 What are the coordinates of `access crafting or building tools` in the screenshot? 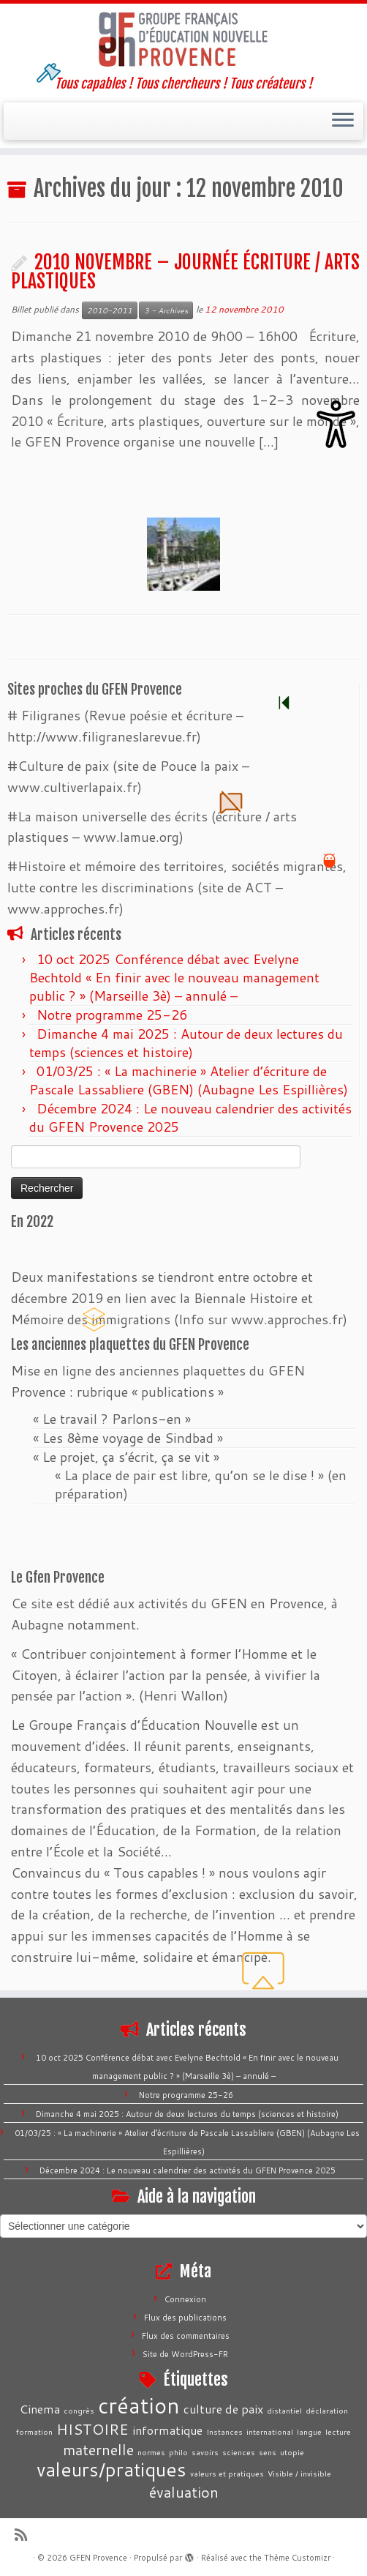 It's located at (48, 73).